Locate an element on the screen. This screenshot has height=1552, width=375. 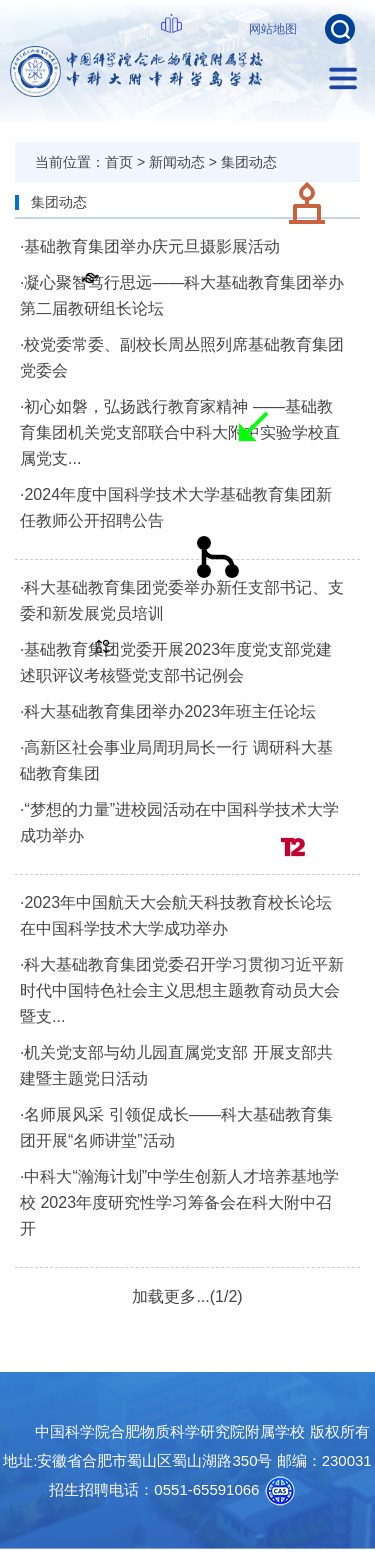
navigate back and down is located at coordinates (253, 427).